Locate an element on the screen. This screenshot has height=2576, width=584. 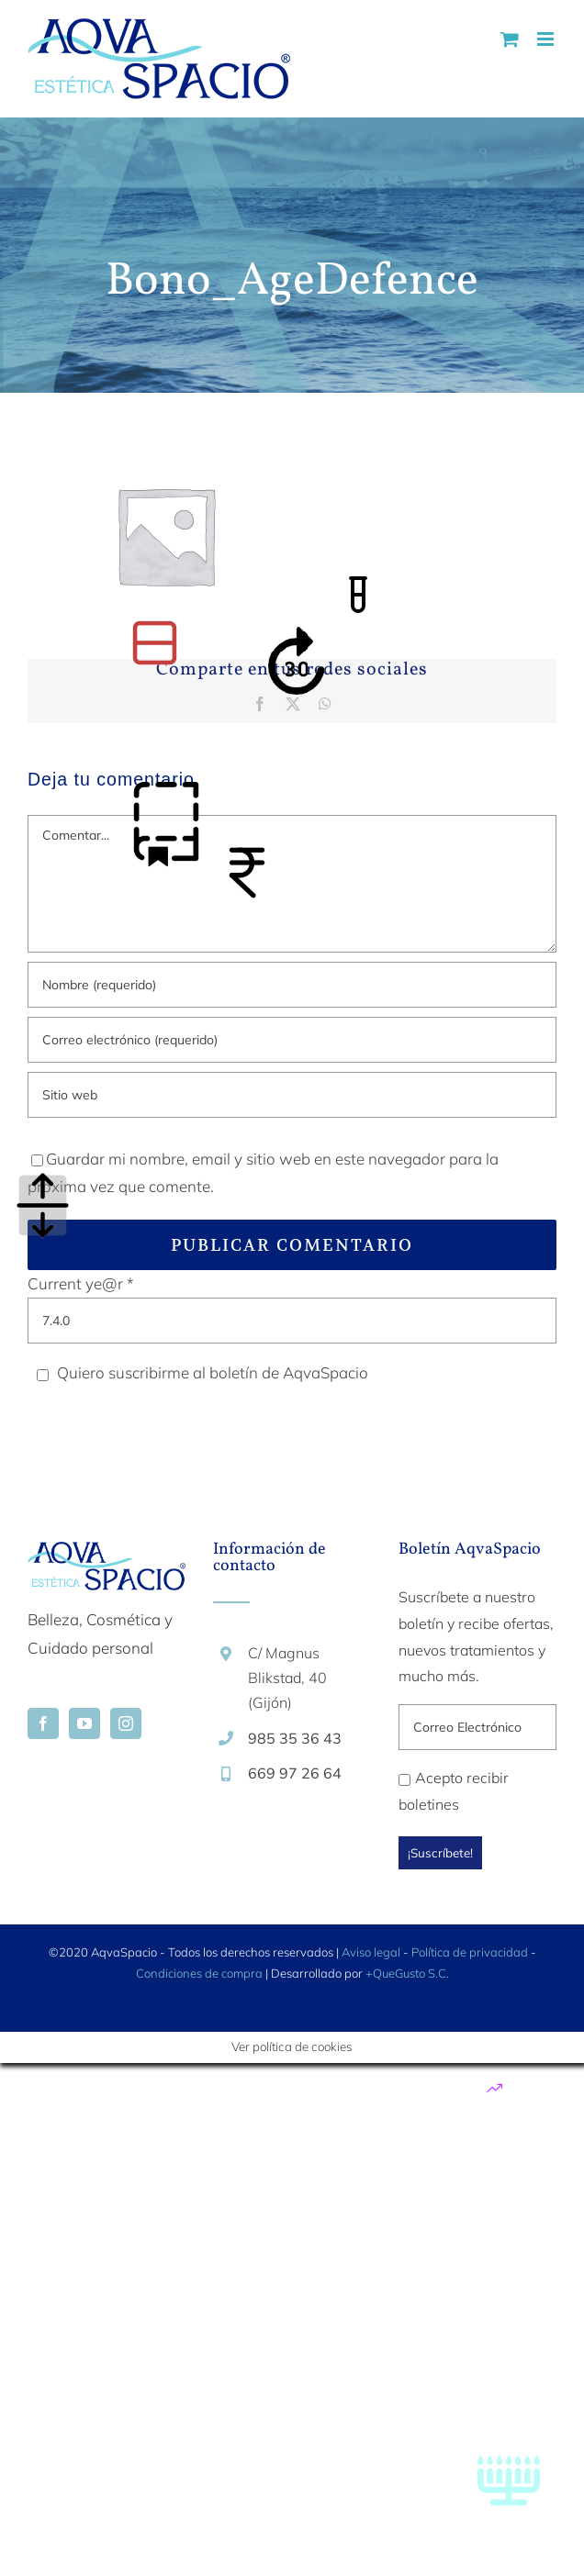
expand content vertically is located at coordinates (42, 1205).